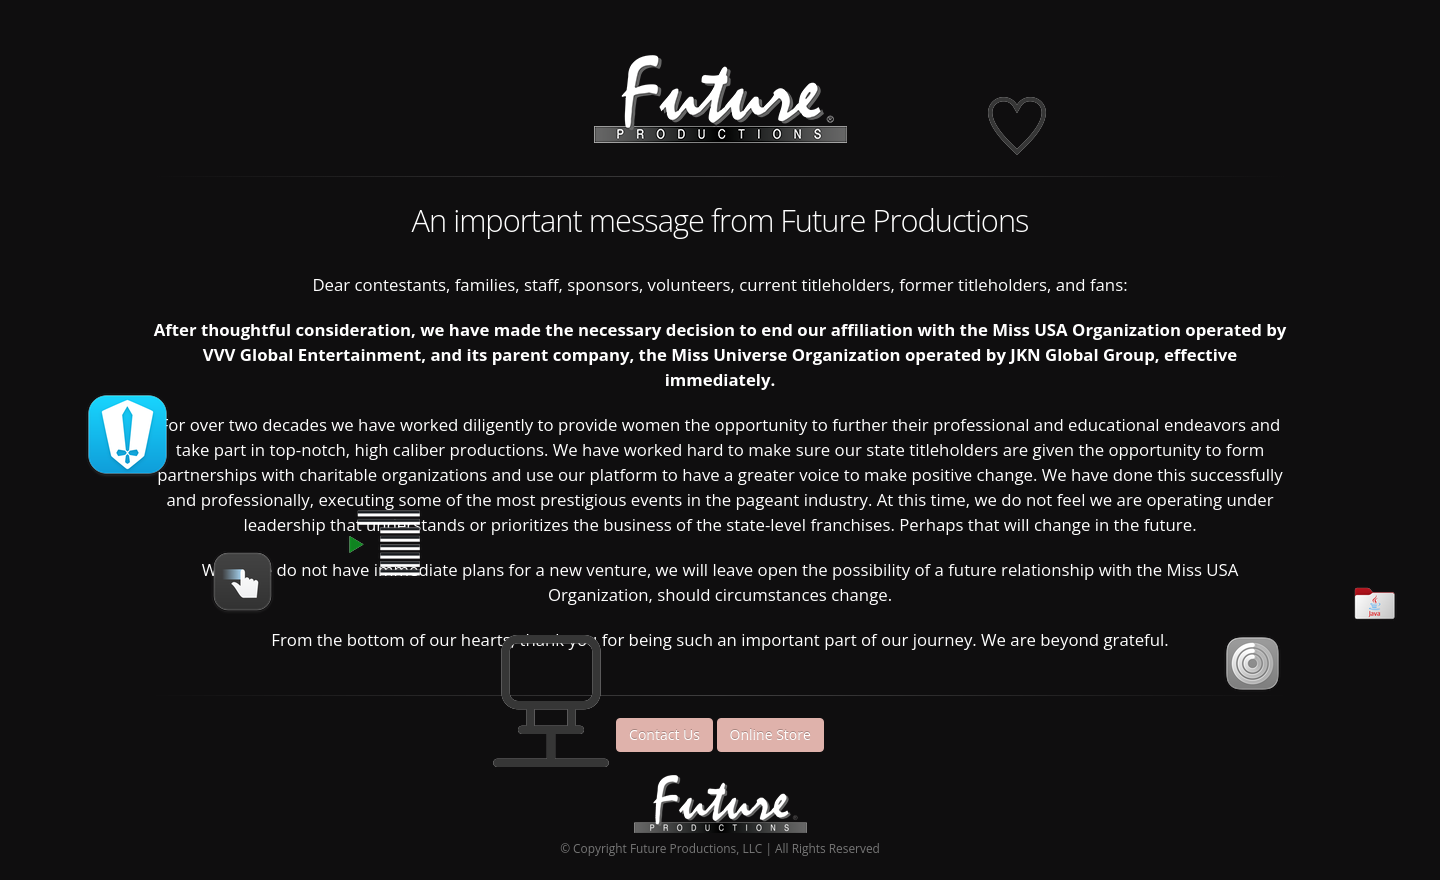  I want to click on open the Fitness app, so click(1252, 663).